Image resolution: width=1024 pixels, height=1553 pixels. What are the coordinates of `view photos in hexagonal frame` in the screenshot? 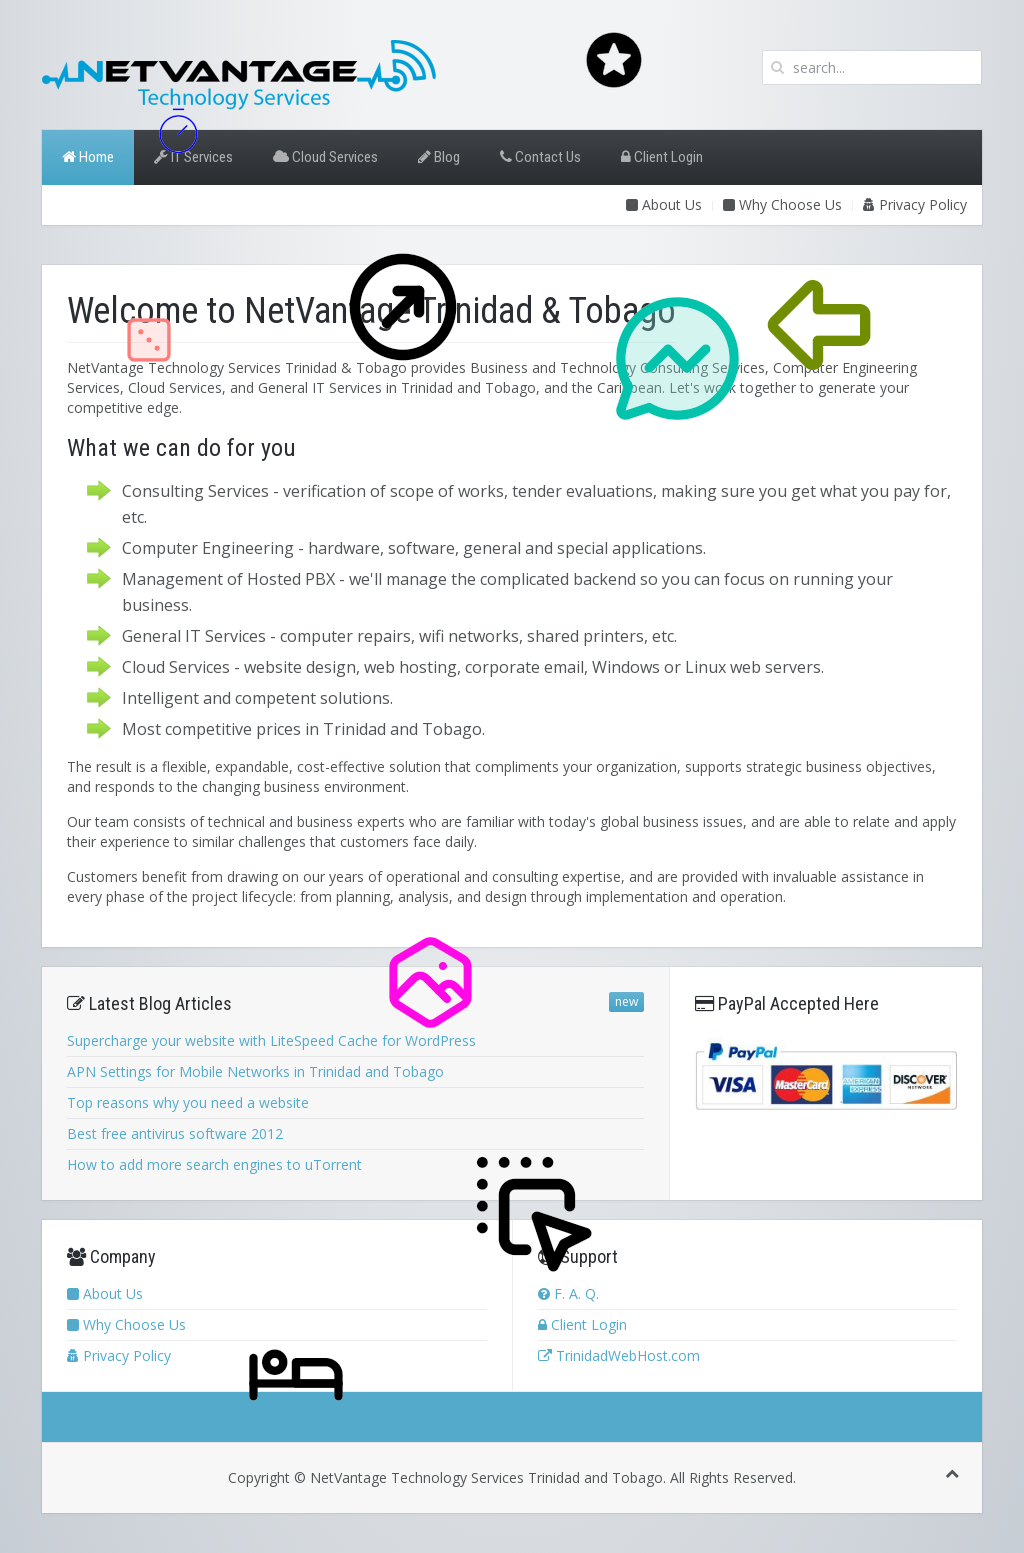 It's located at (430, 982).